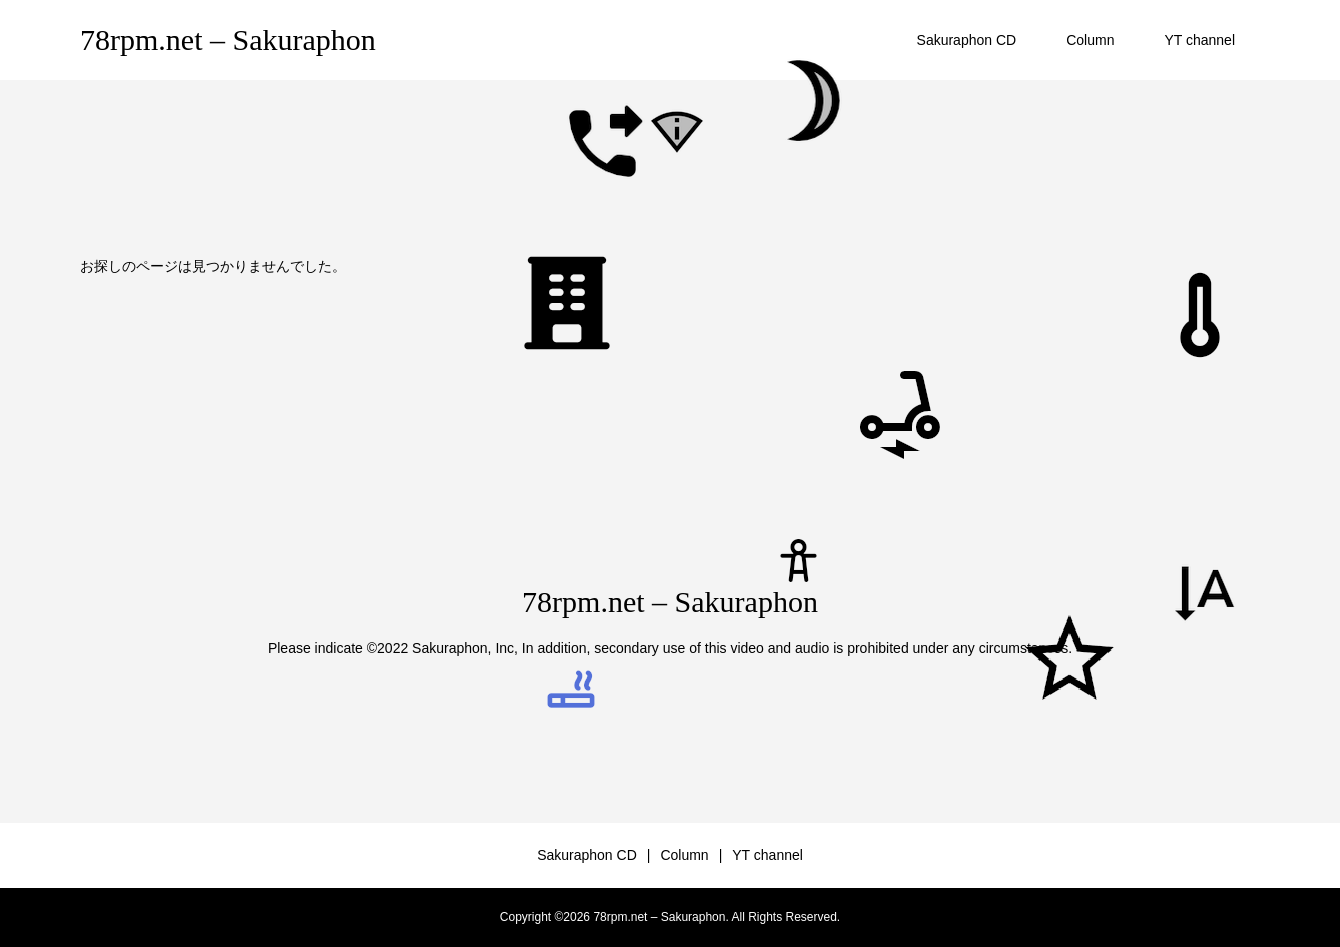  What do you see at coordinates (1069, 659) in the screenshot?
I see `add item to favorites` at bounding box center [1069, 659].